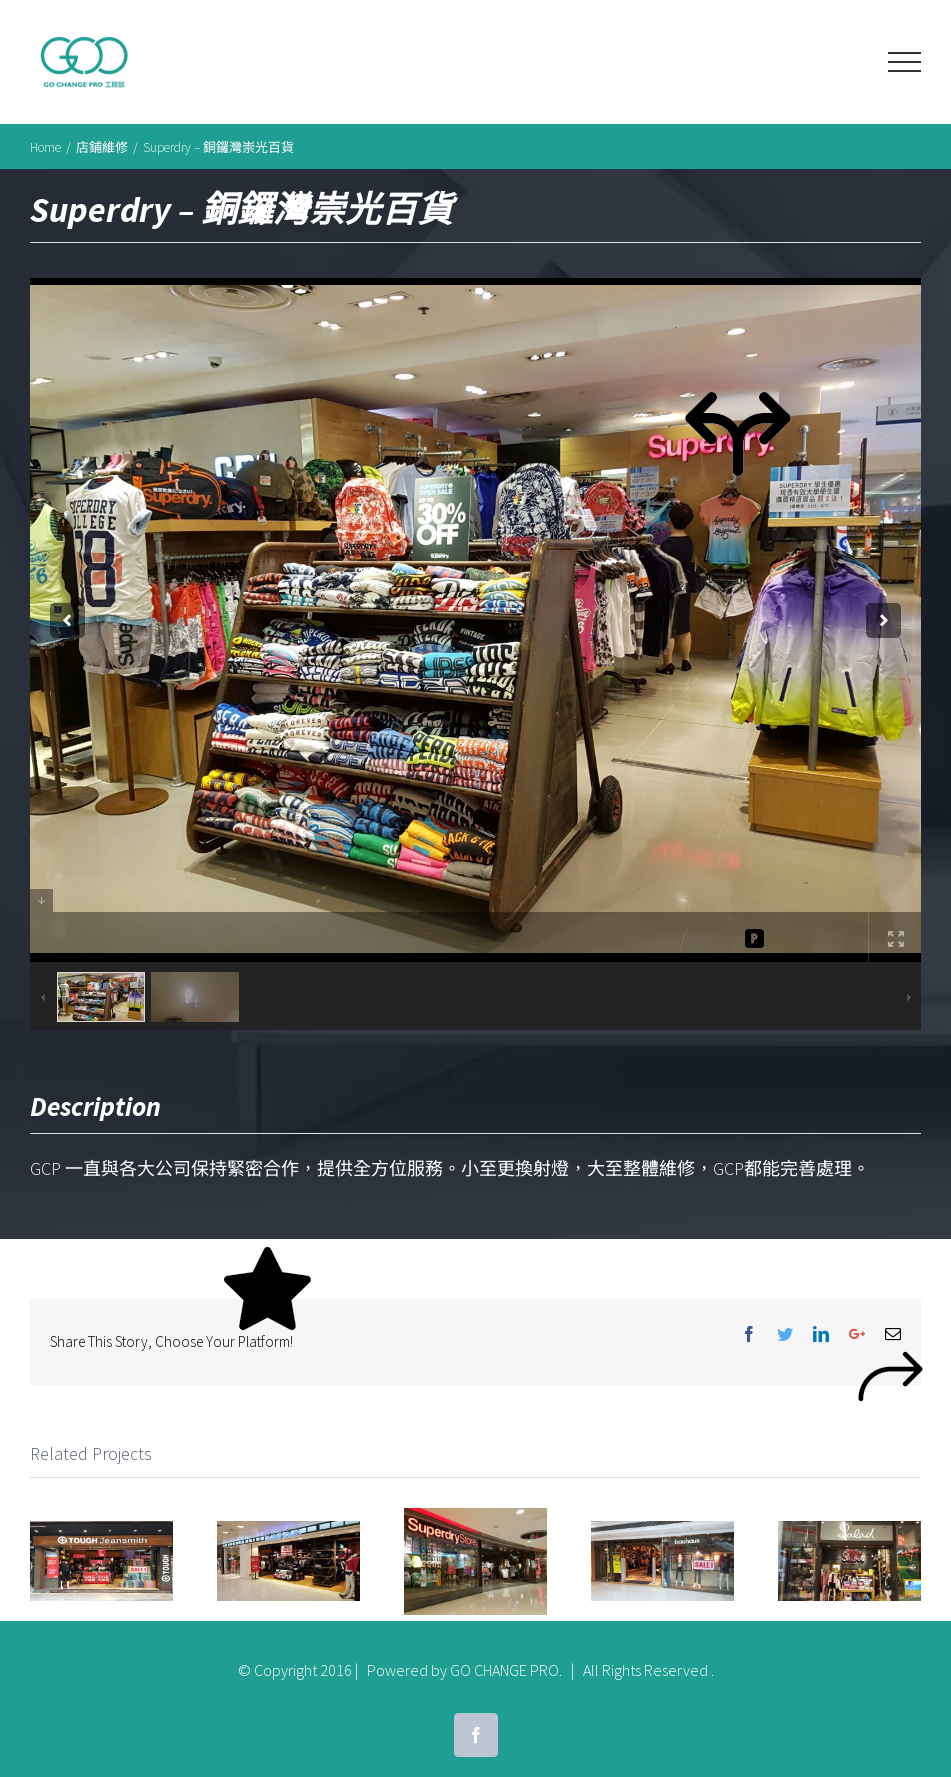 The width and height of the screenshot is (951, 1777). I want to click on share or forward content, so click(890, 1376).